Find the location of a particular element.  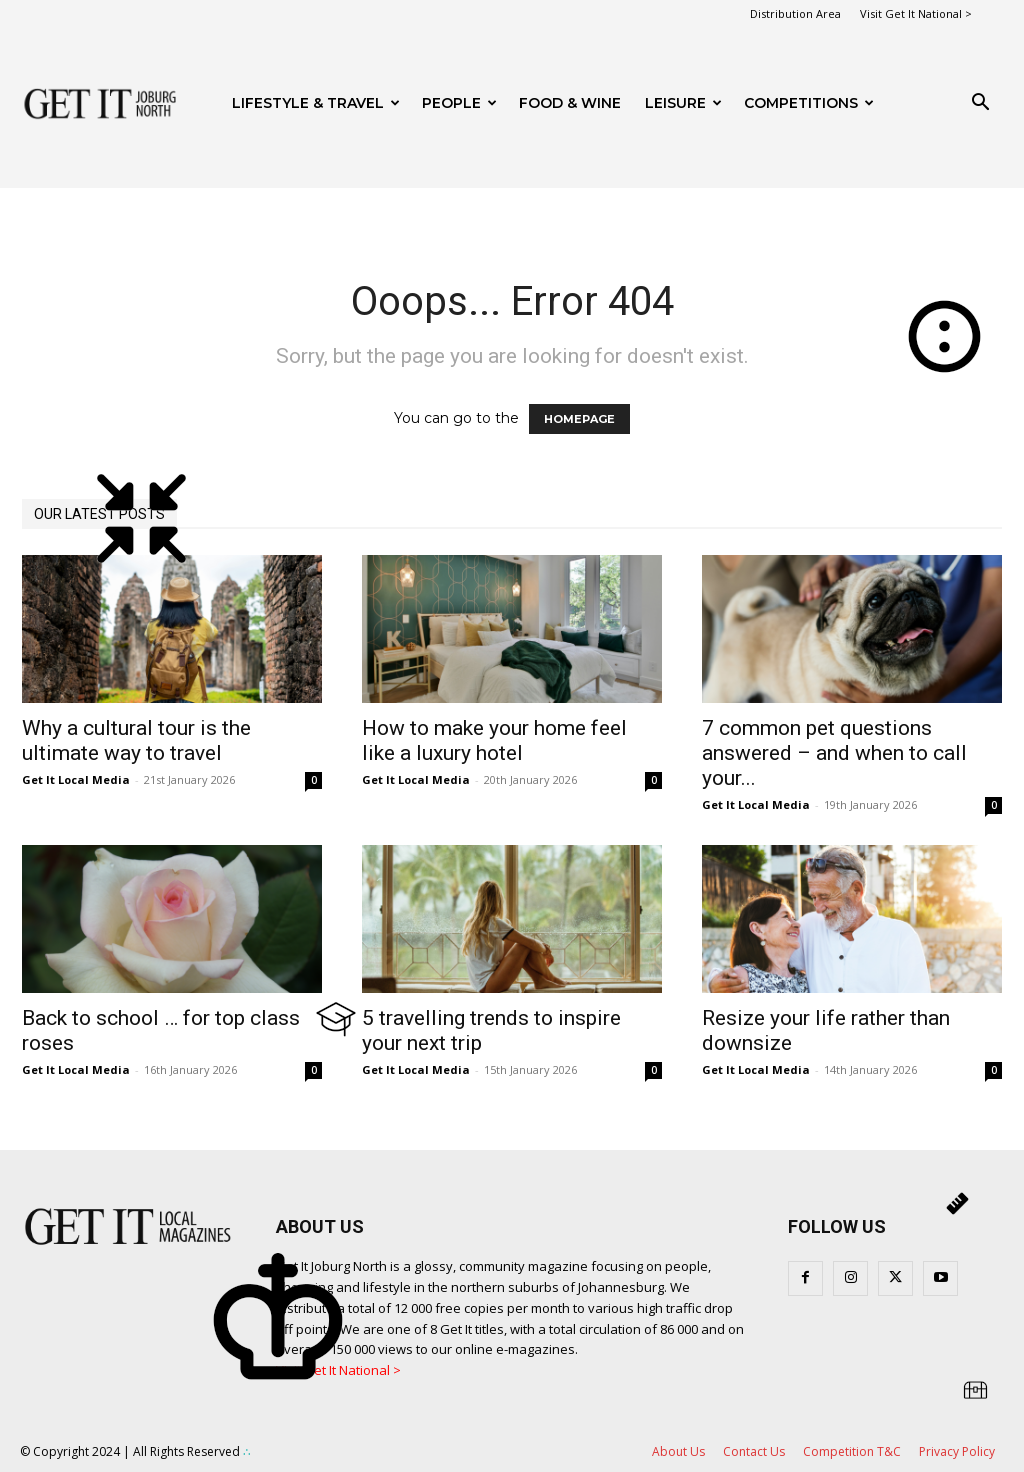

access your rewards or collectibles is located at coordinates (975, 1390).